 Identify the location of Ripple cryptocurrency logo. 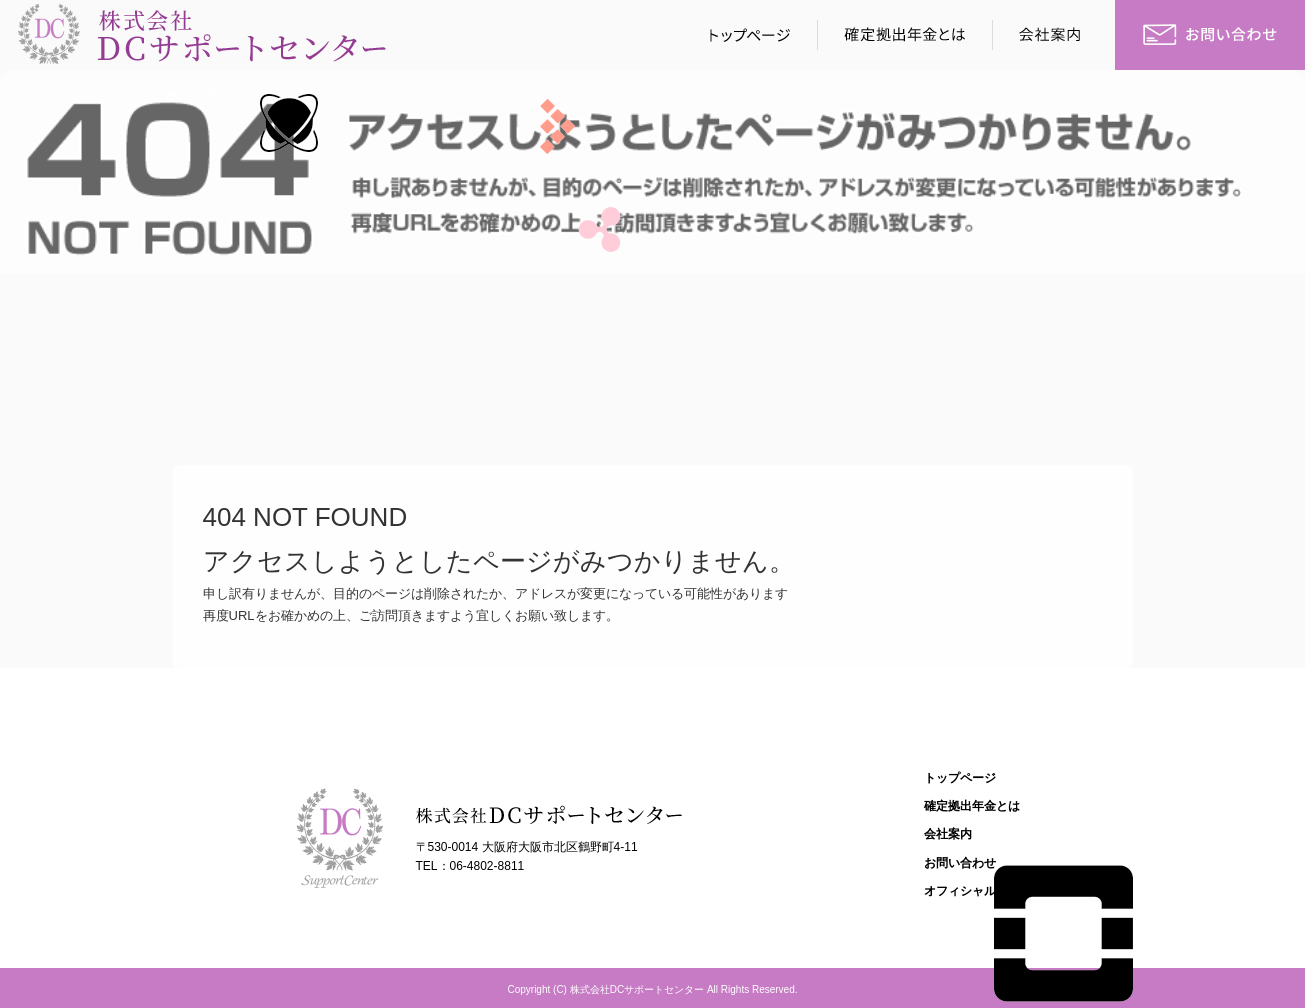
(599, 229).